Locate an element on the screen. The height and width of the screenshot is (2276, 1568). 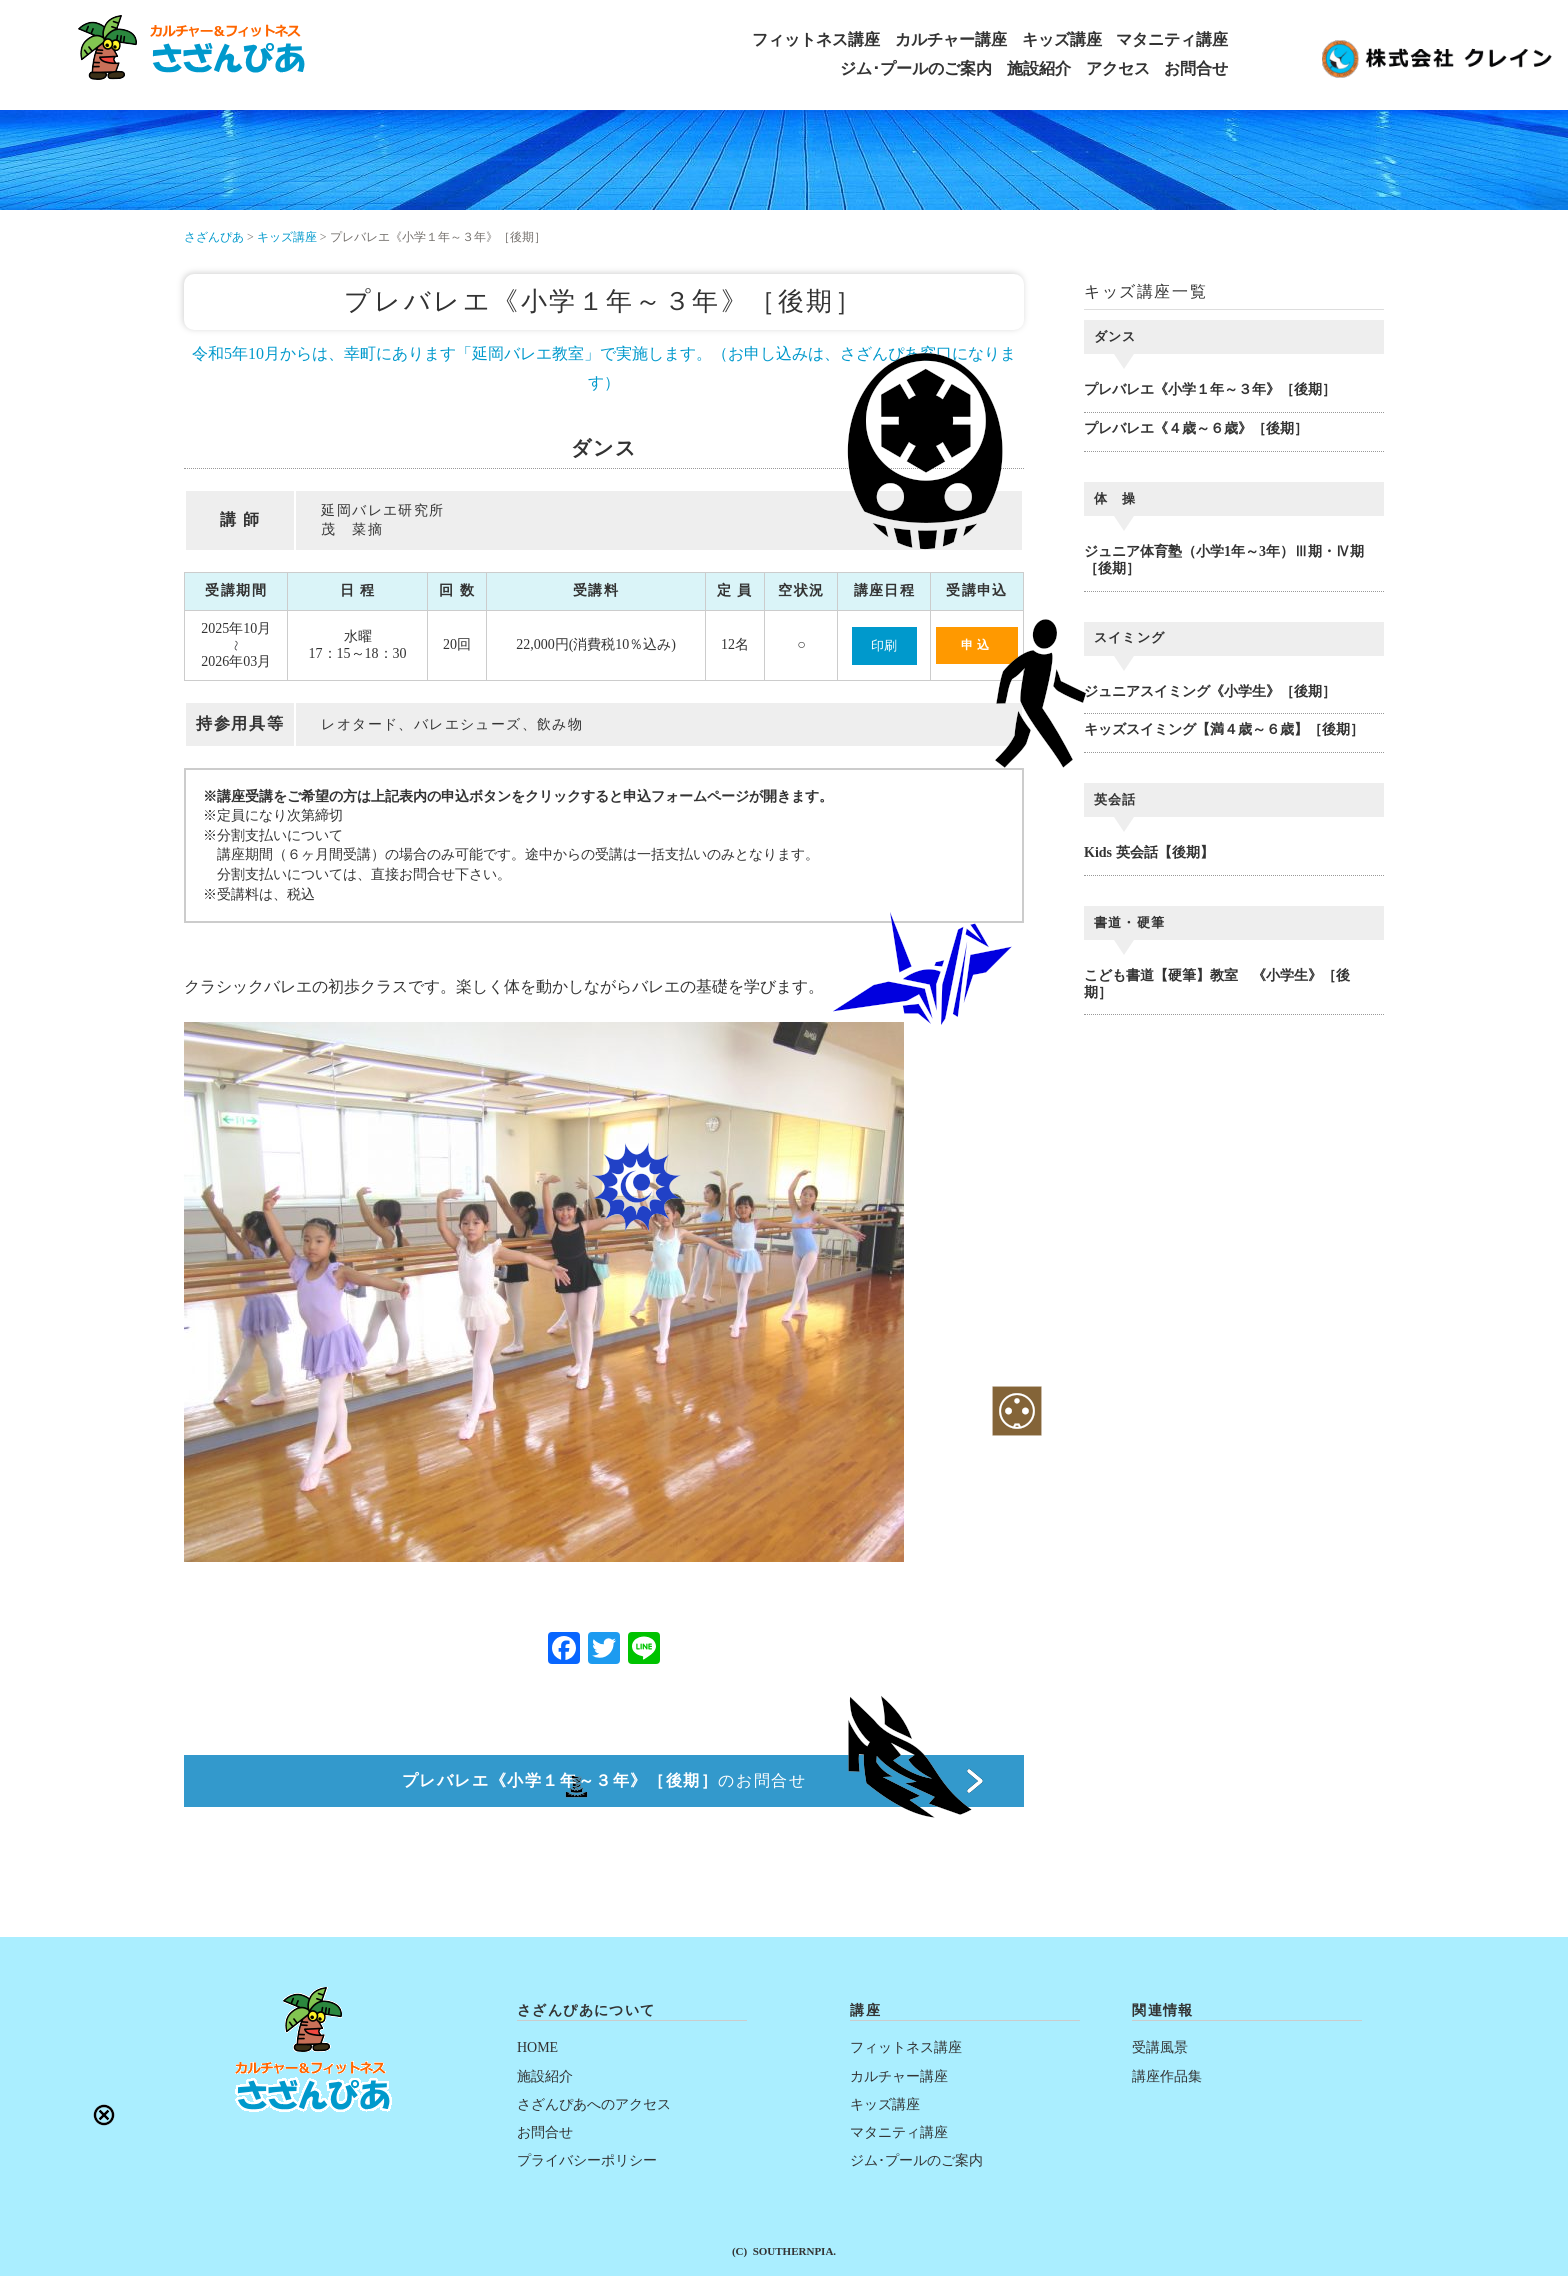
select direwolf as character or faction is located at coordinates (910, 1757).